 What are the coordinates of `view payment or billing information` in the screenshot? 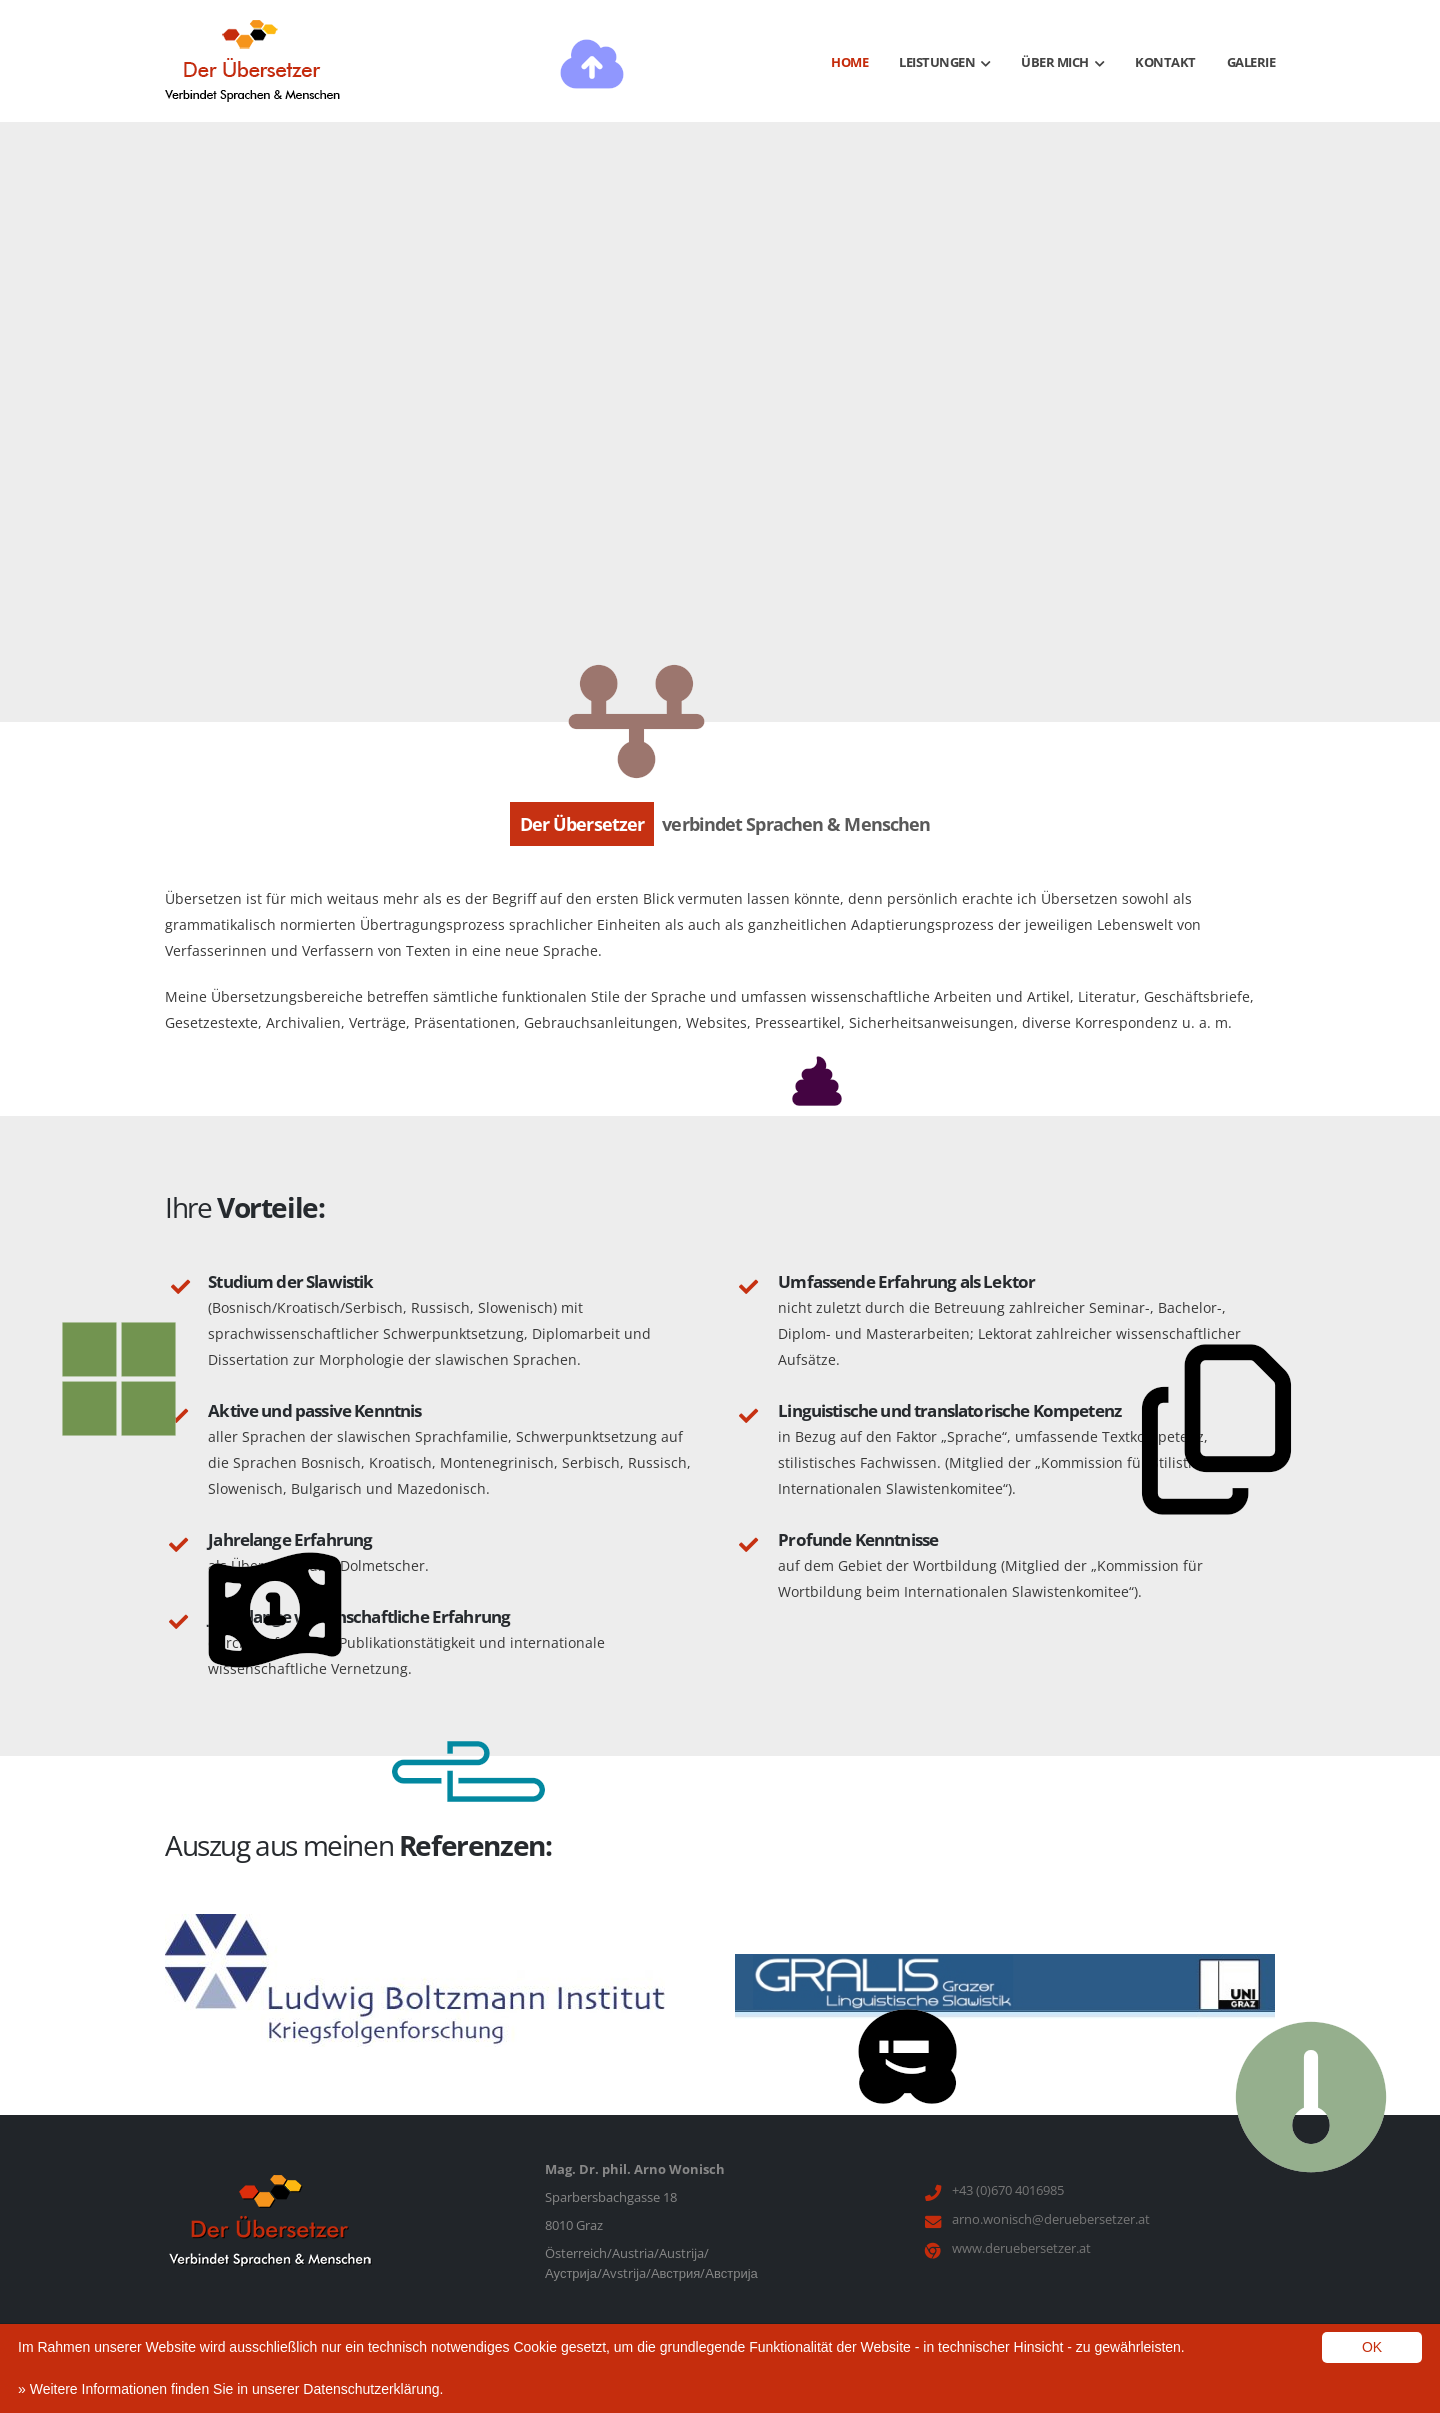 It's located at (275, 1610).